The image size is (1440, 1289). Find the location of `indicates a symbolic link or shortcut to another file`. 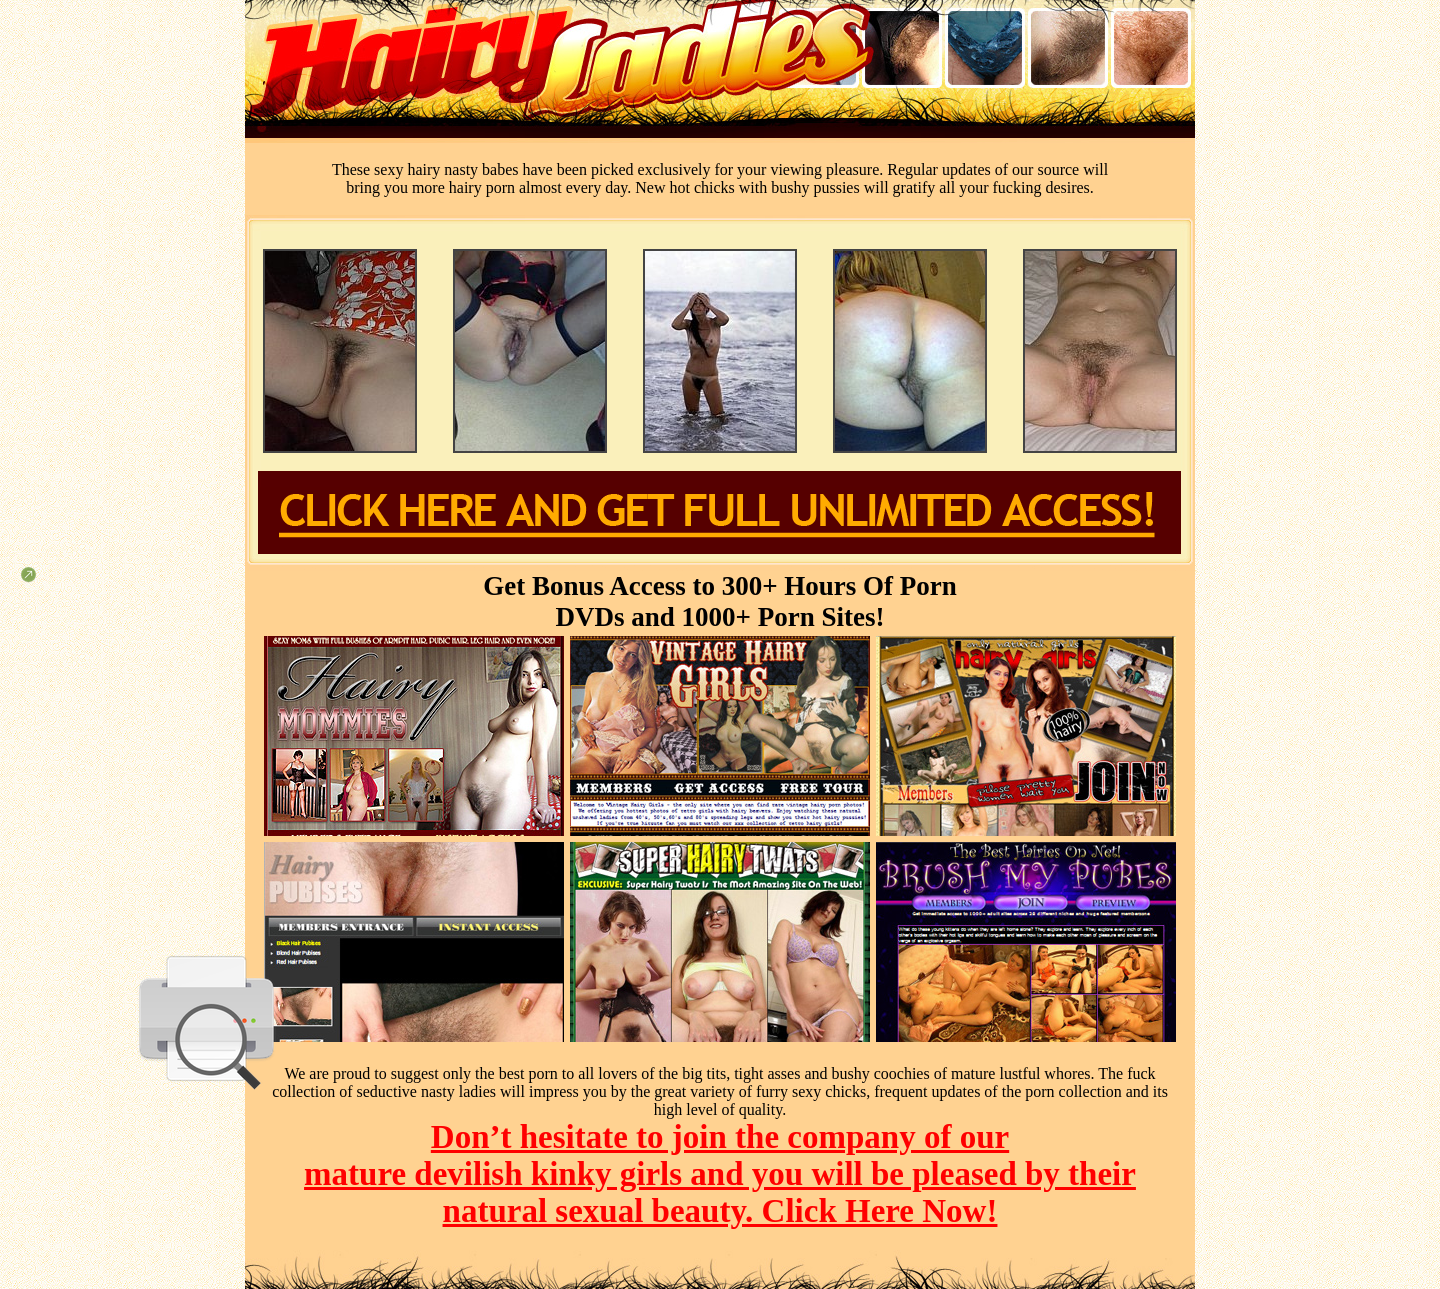

indicates a symbolic link or shortcut to another file is located at coordinates (28, 574).